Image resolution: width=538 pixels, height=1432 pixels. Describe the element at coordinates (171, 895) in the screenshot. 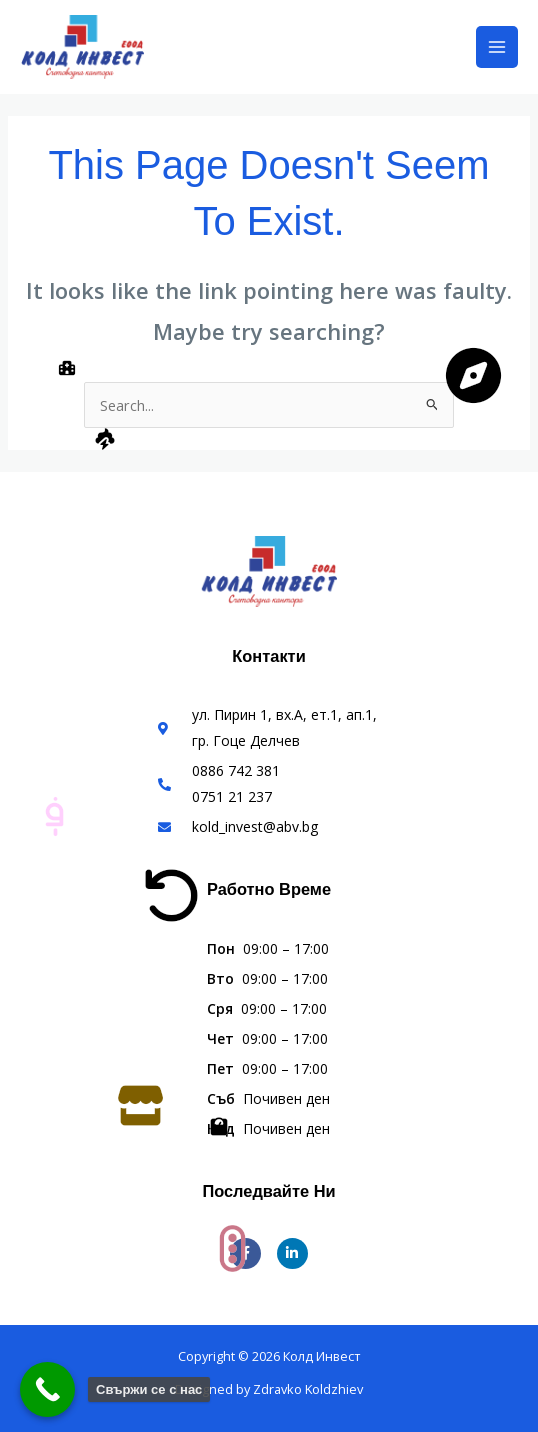

I see `undo the last action` at that location.